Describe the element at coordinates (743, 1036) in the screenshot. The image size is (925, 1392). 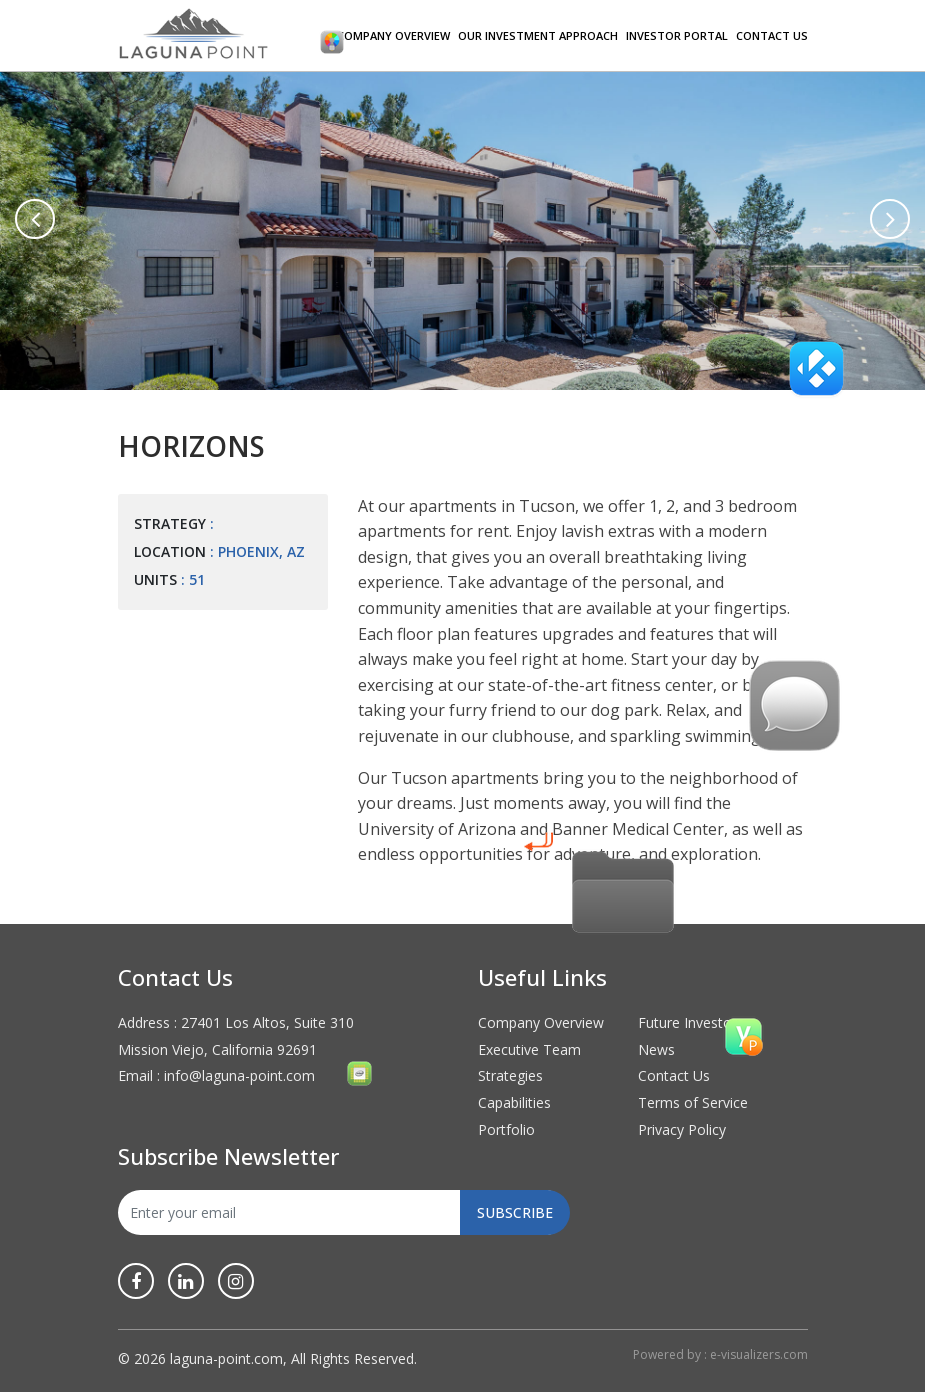
I see `open yubikey piv manager app` at that location.